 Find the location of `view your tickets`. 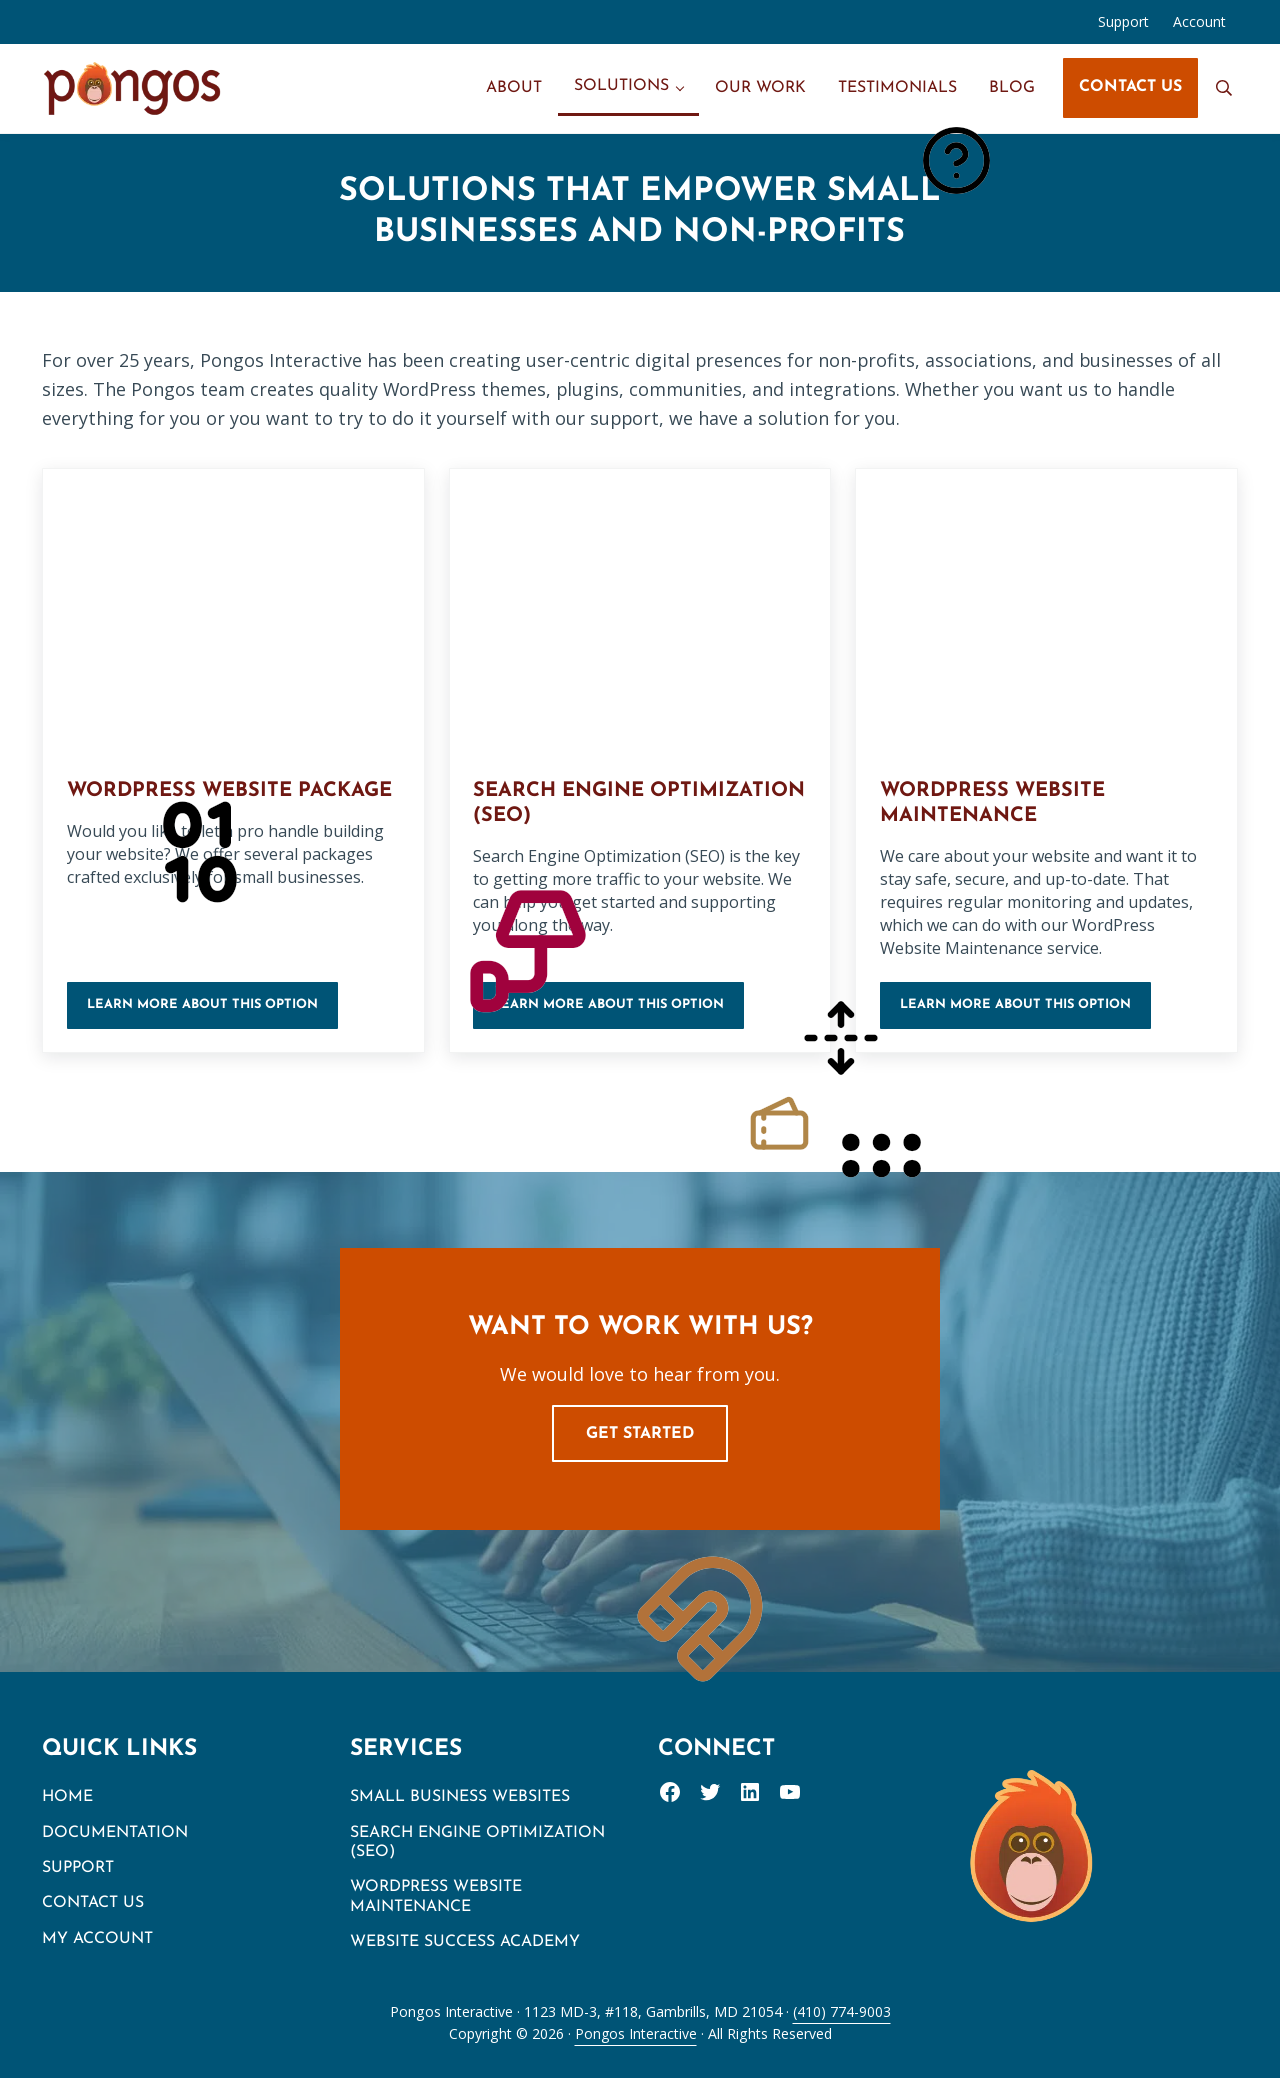

view your tickets is located at coordinates (779, 1123).